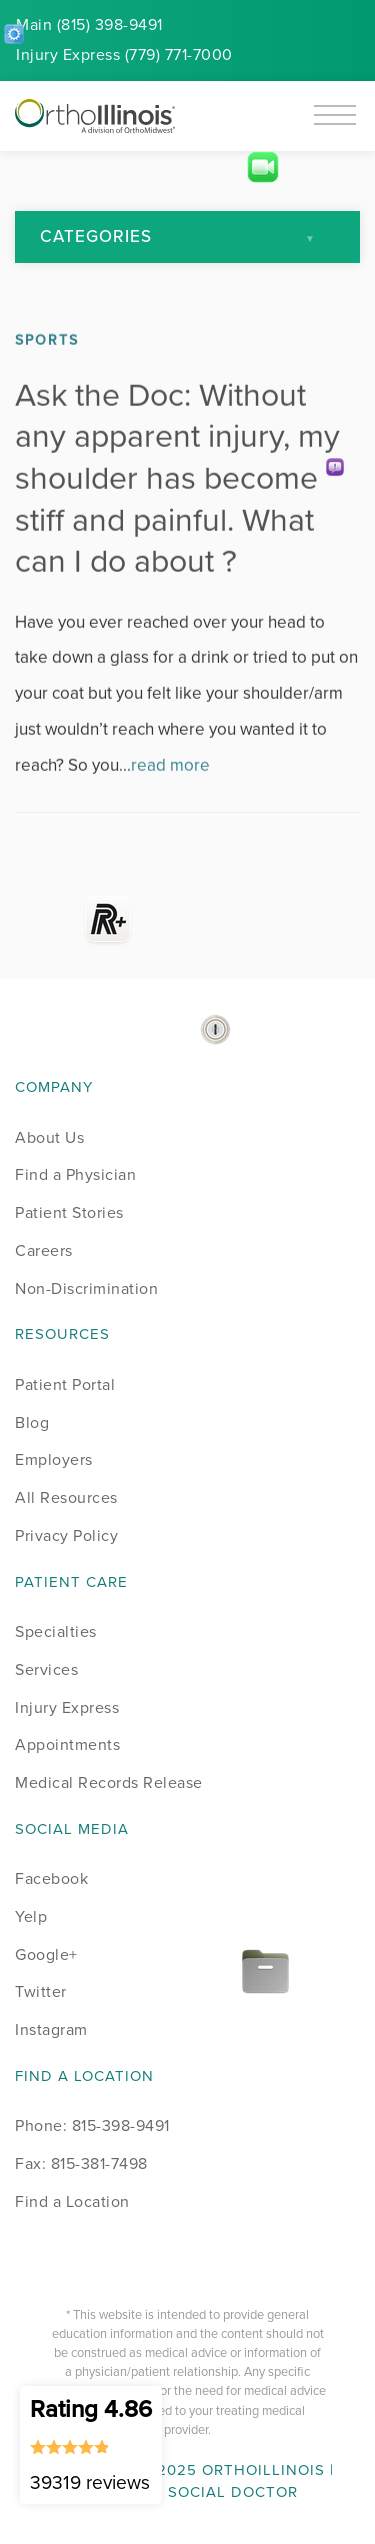 This screenshot has width=375, height=2544. Describe the element at coordinates (215, 1029) in the screenshot. I see `open passwords and keys manager` at that location.